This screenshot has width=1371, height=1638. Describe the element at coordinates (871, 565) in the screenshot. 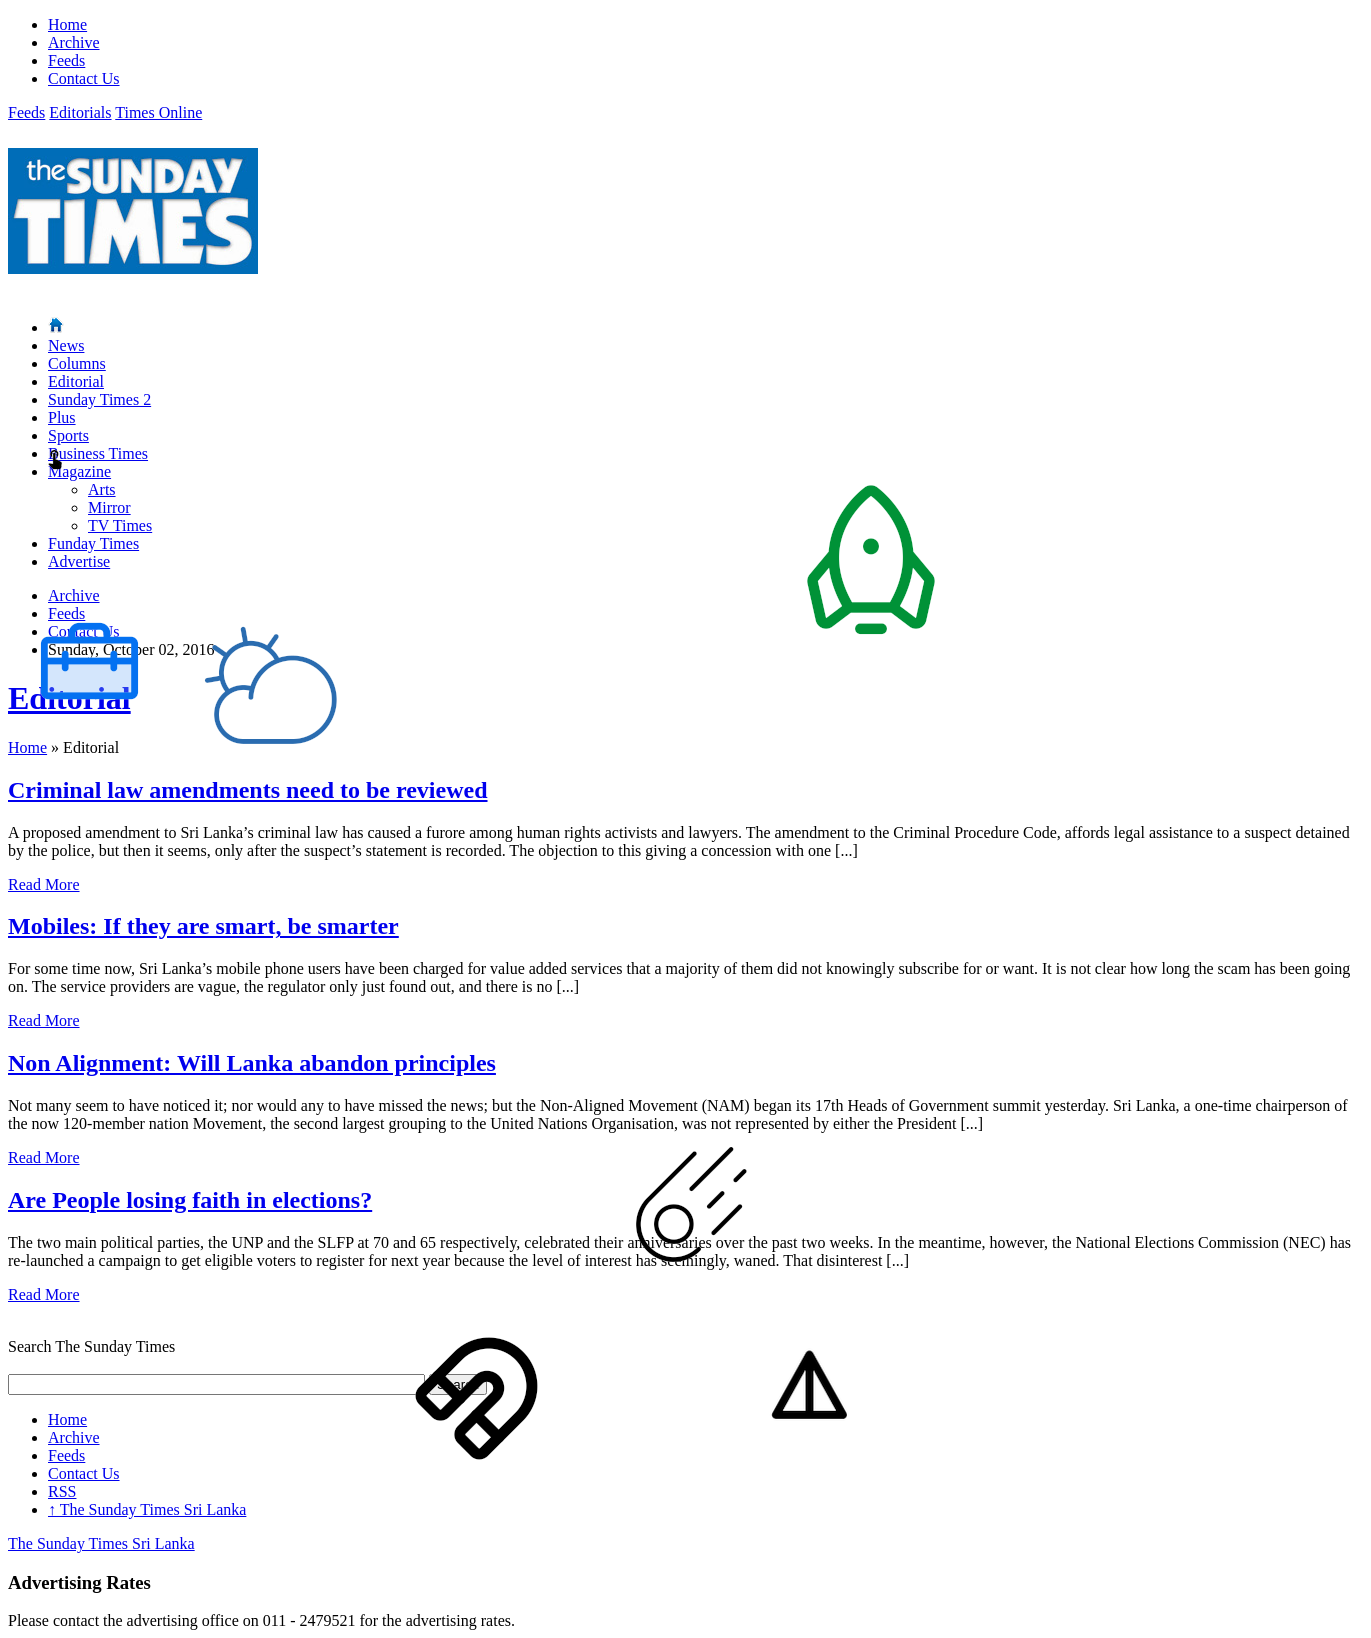

I see `launch or deploy an application` at that location.